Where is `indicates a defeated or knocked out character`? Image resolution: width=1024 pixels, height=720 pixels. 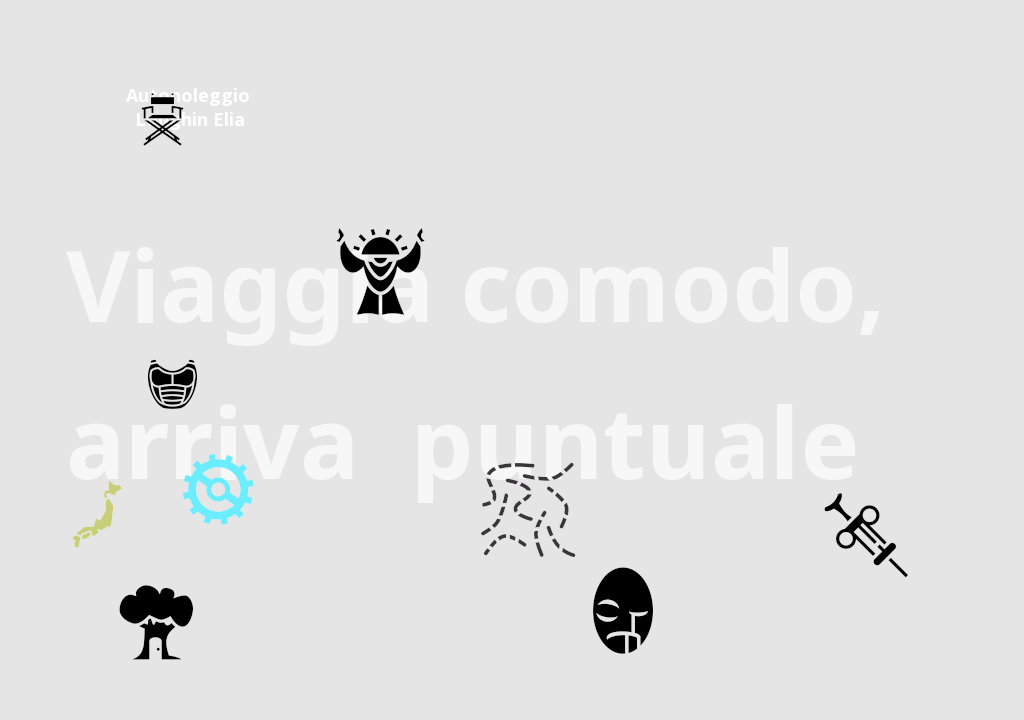 indicates a defeated or knocked out character is located at coordinates (621, 610).